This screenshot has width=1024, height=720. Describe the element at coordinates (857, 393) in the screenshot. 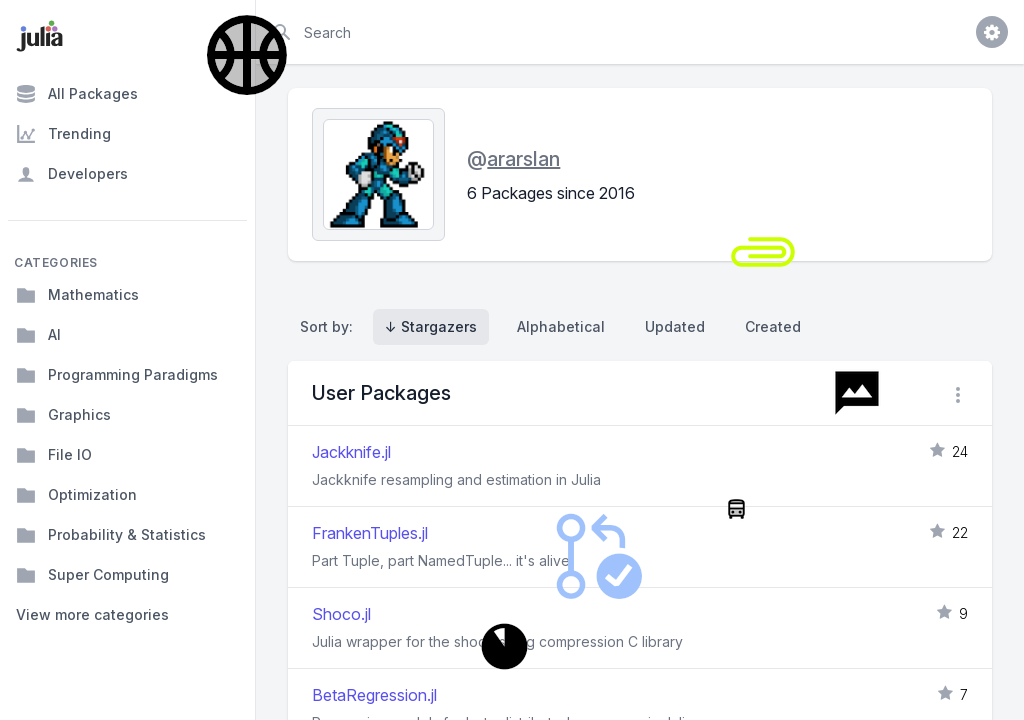

I see `indicates a multimedia message (MMS)` at that location.